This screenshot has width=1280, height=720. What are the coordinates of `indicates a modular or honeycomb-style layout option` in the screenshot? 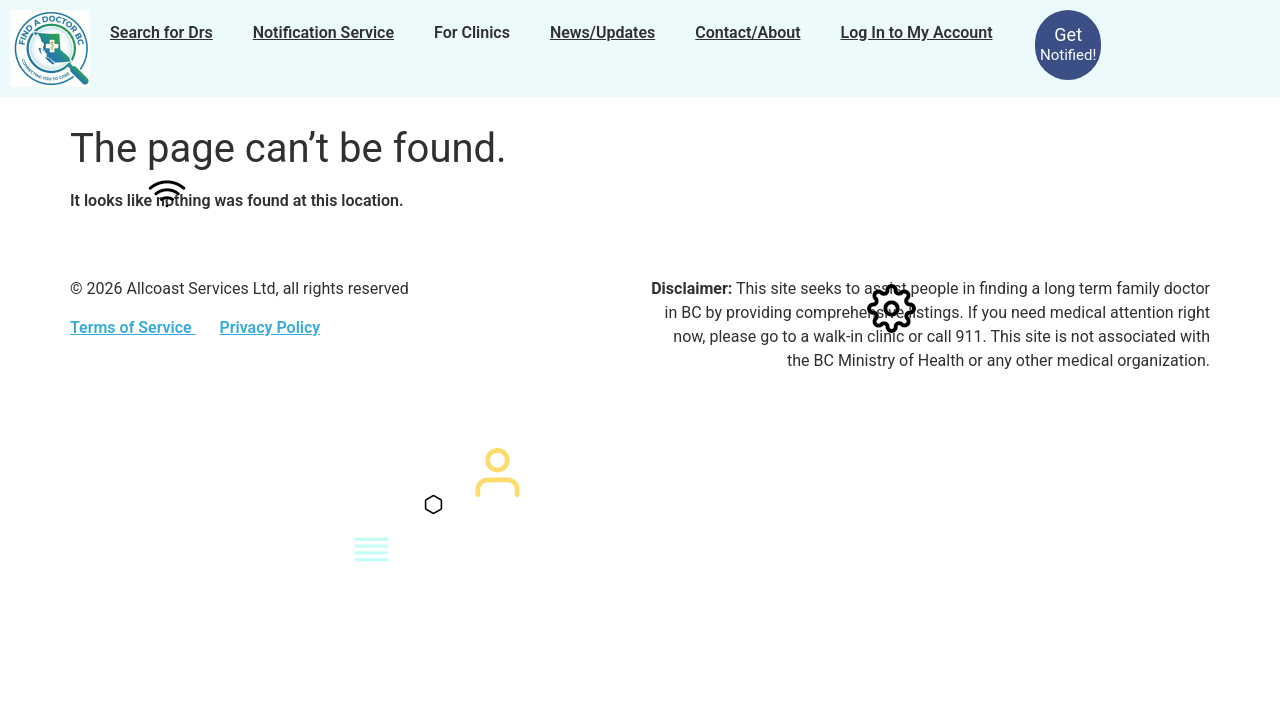 It's located at (433, 504).